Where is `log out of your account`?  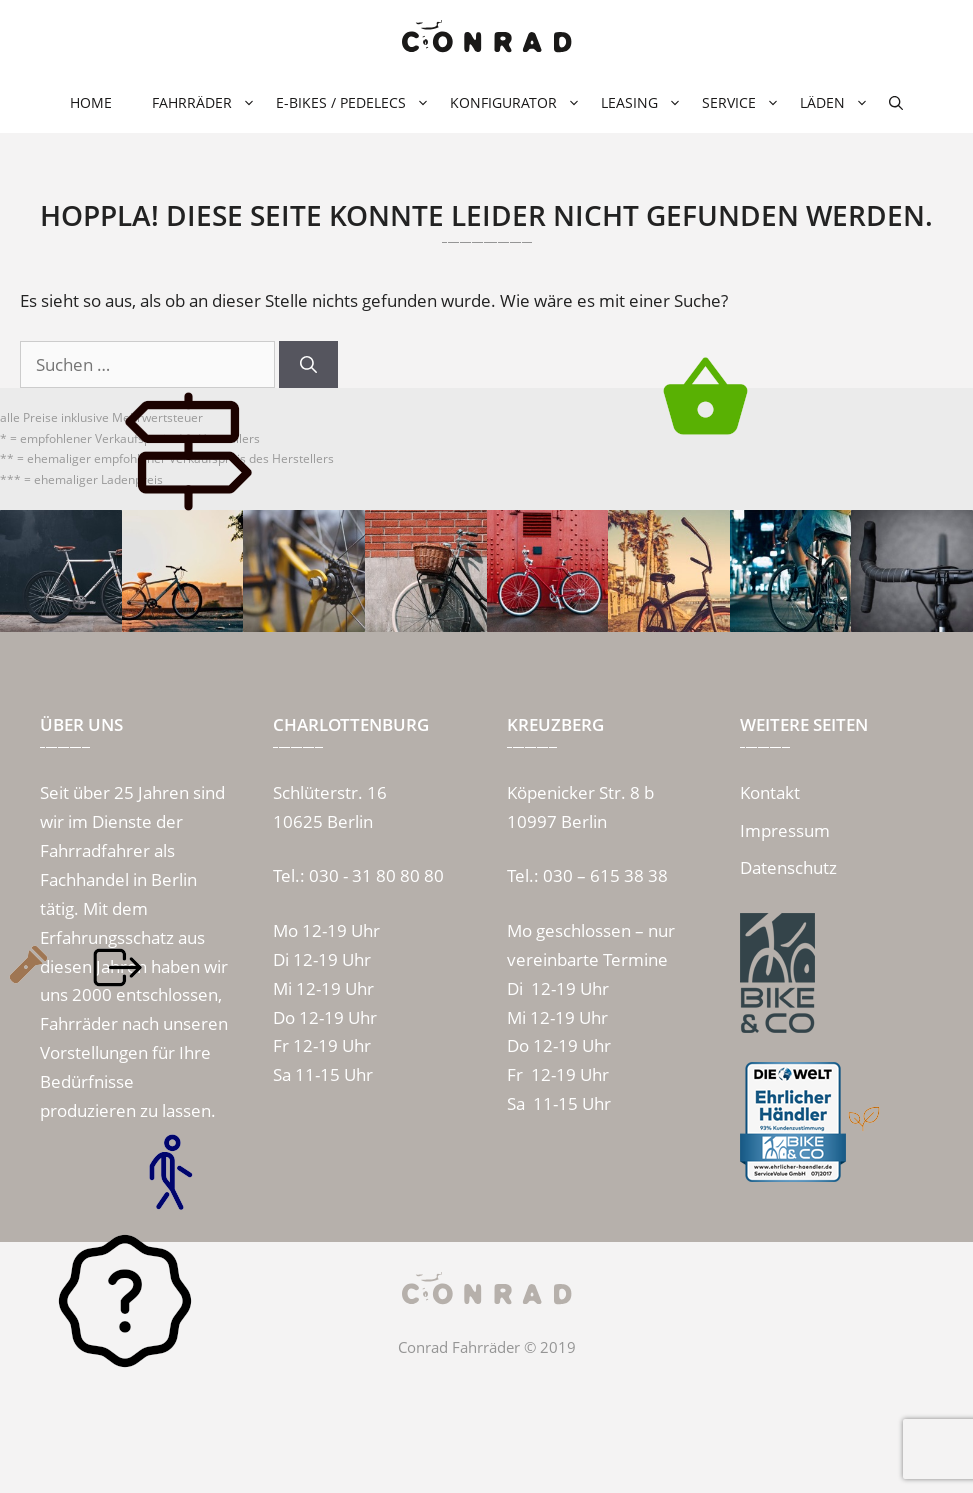 log out of your account is located at coordinates (117, 967).